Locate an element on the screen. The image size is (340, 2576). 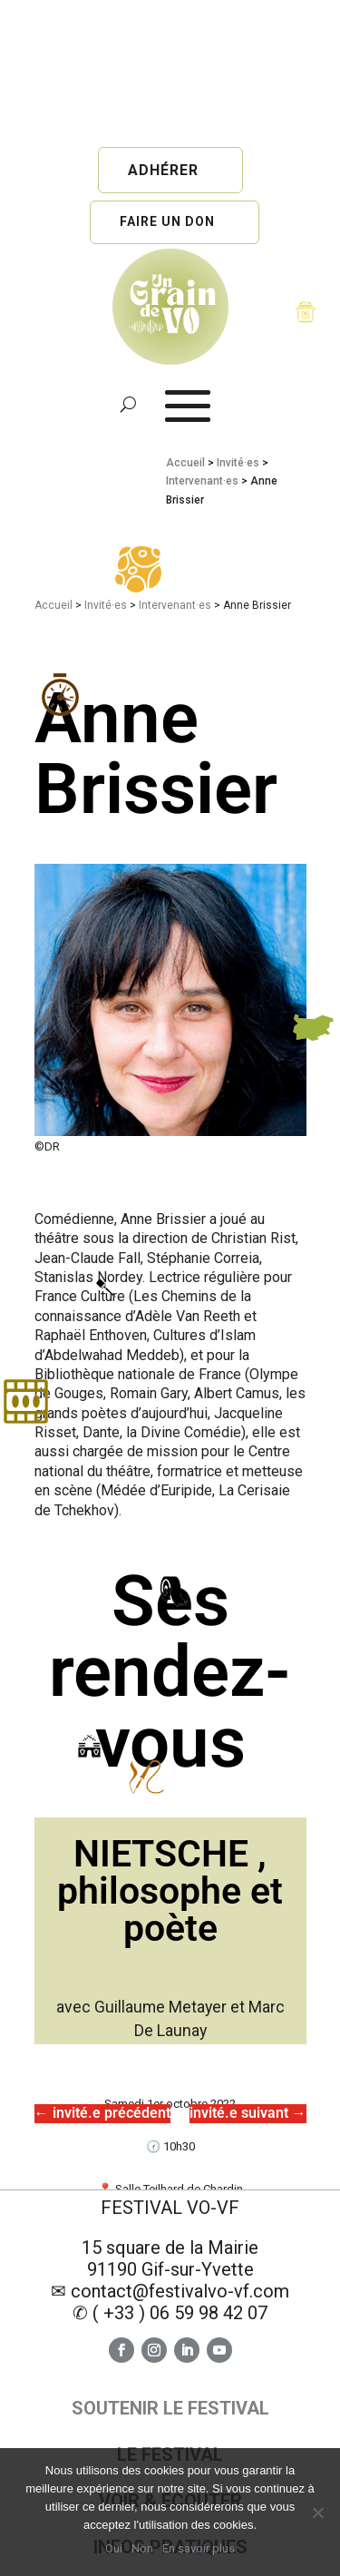
access military or troop buildings is located at coordinates (89, 1746).